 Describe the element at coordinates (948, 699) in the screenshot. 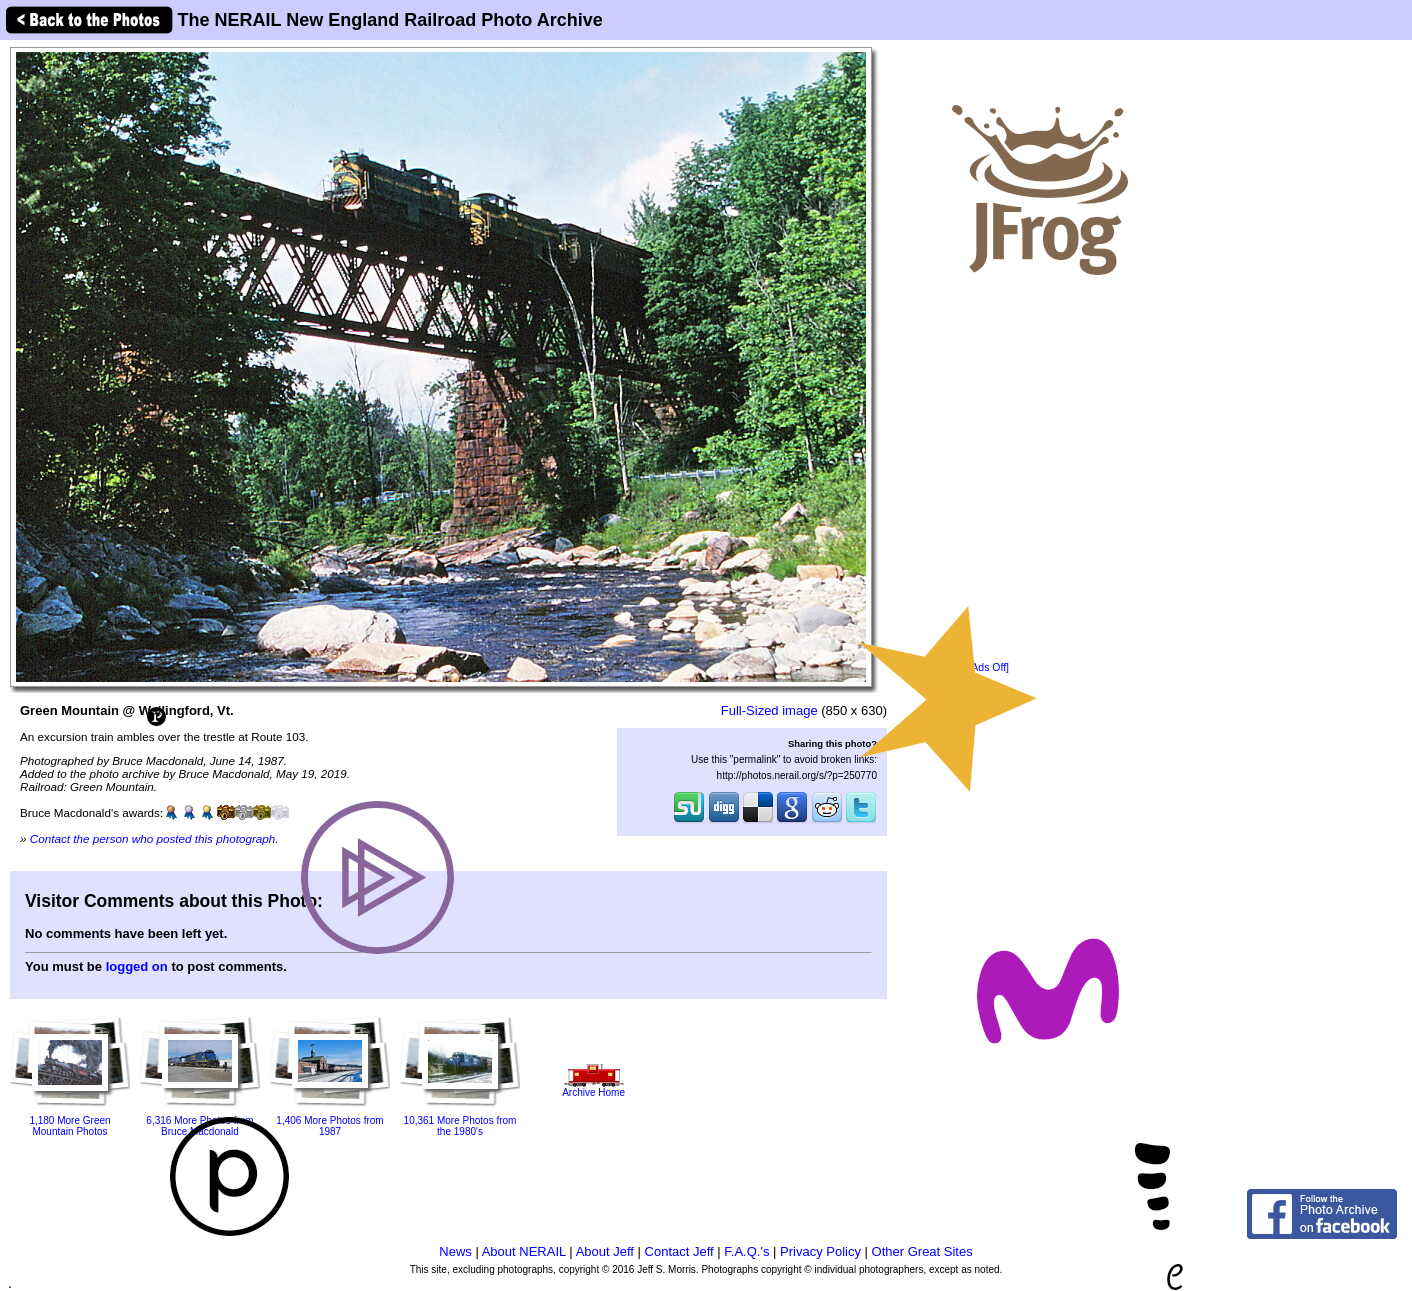

I see `open the Spreaker podcast platform` at that location.